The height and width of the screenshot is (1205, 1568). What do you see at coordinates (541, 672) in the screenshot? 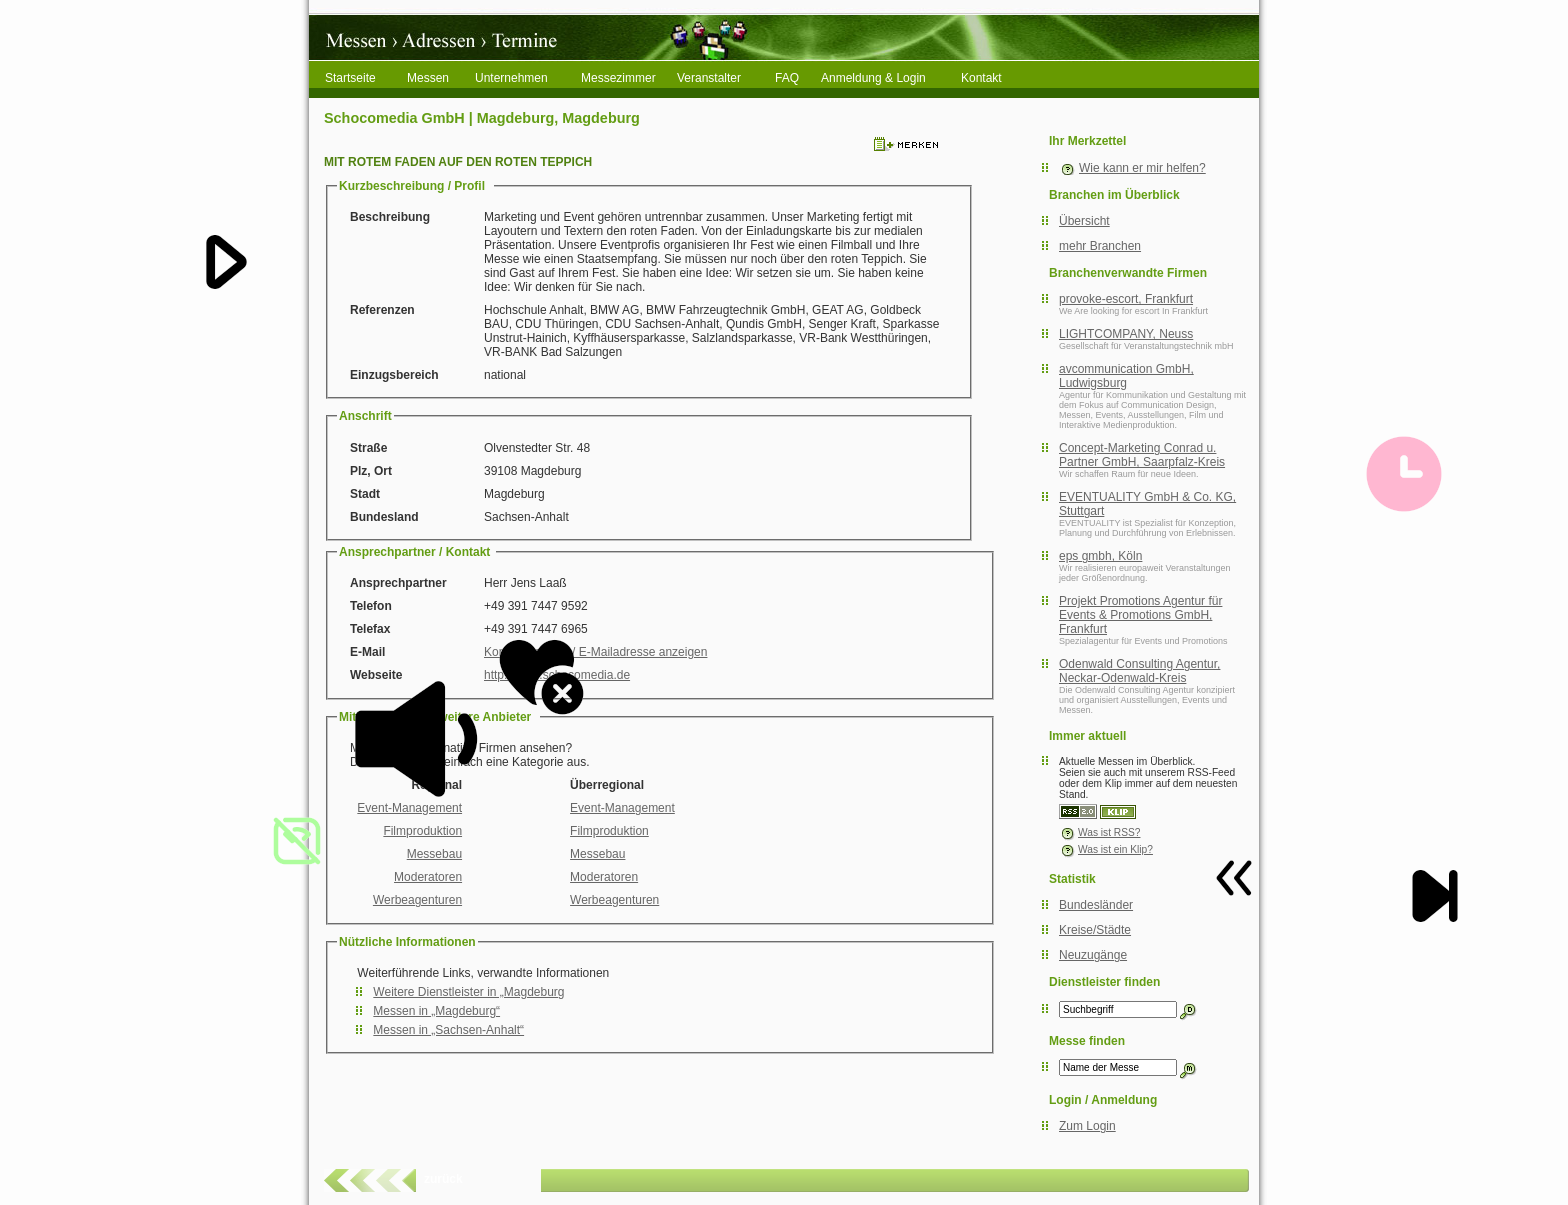
I see `remove item from favorites` at bounding box center [541, 672].